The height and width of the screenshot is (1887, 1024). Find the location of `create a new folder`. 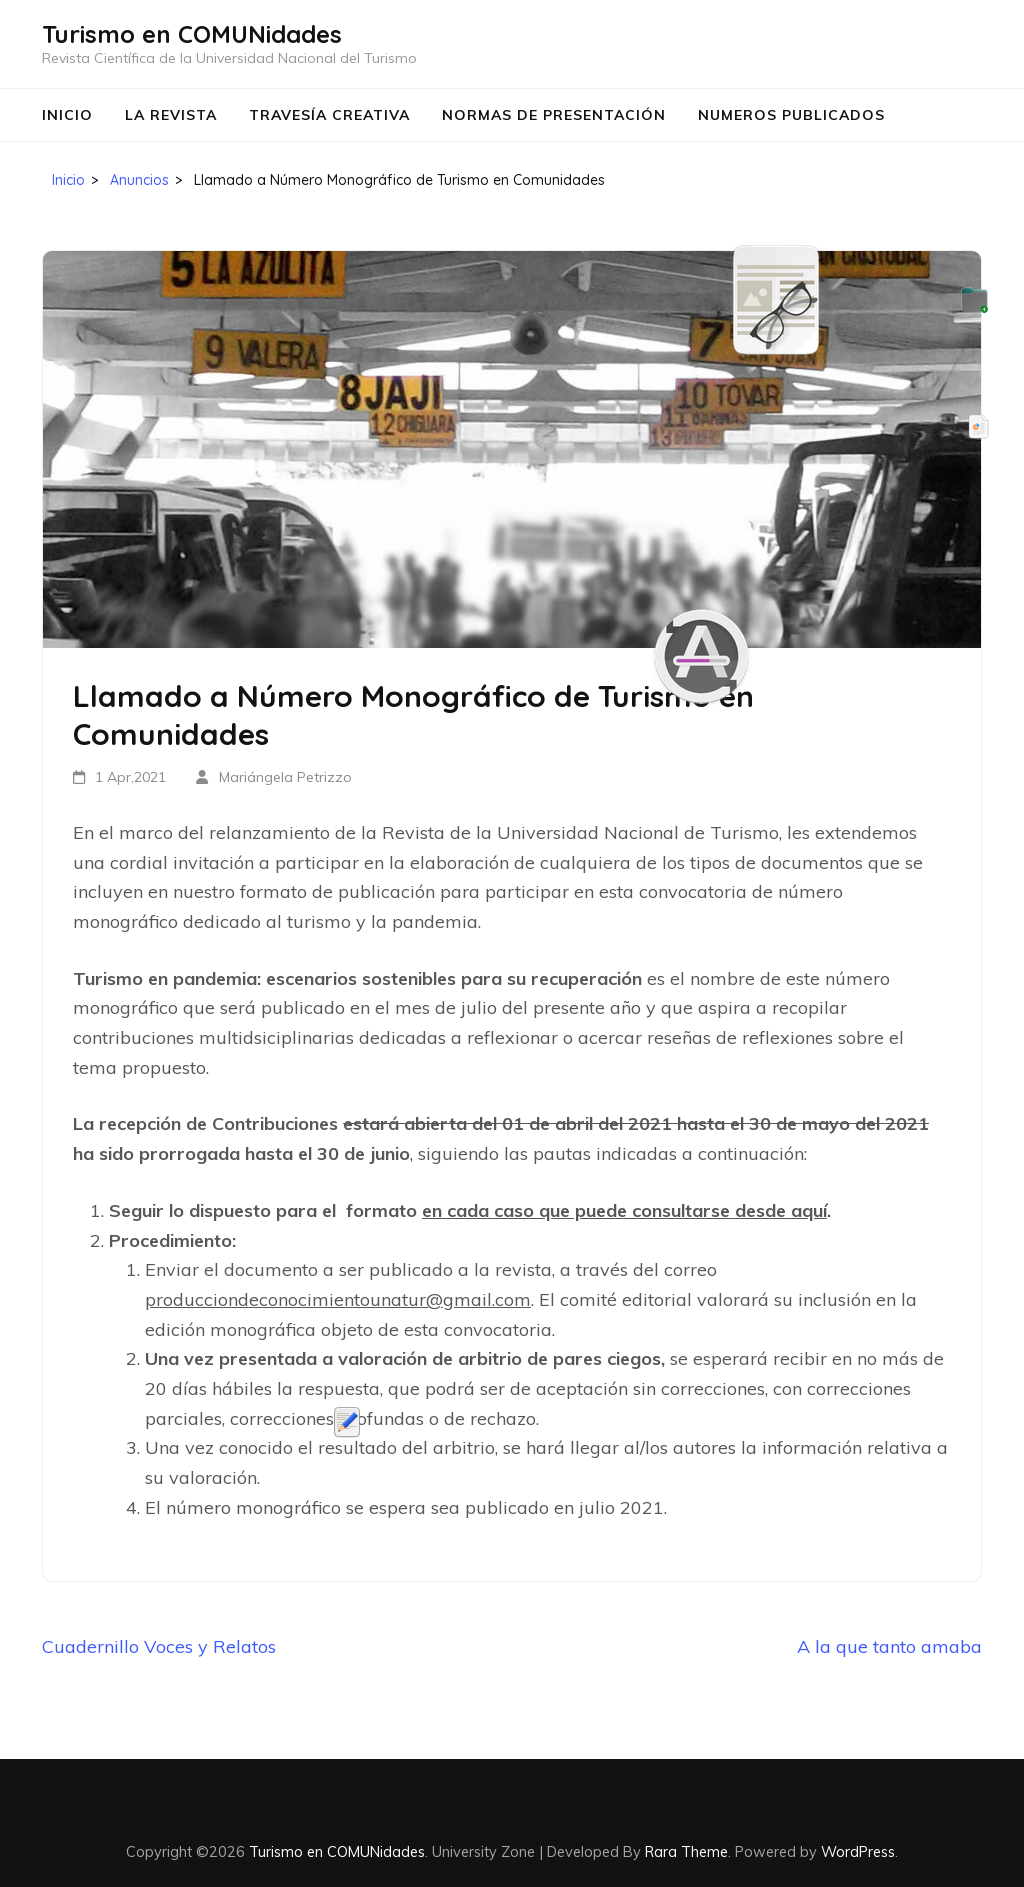

create a new folder is located at coordinates (974, 299).